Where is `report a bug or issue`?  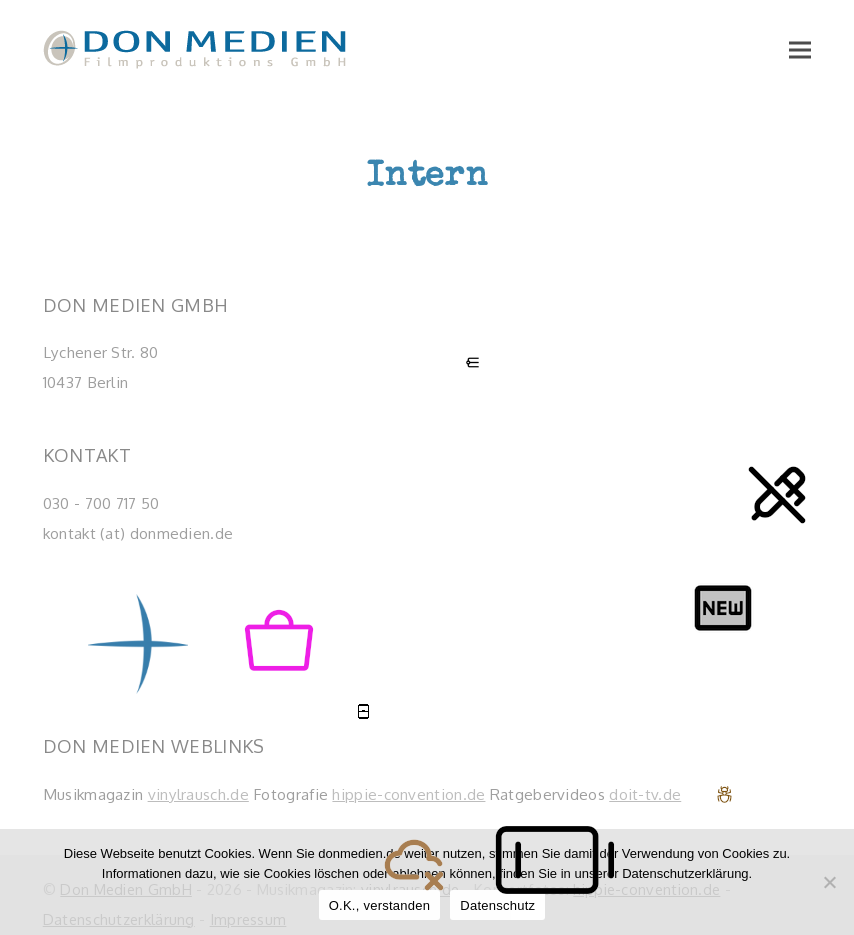
report a bug or issue is located at coordinates (724, 794).